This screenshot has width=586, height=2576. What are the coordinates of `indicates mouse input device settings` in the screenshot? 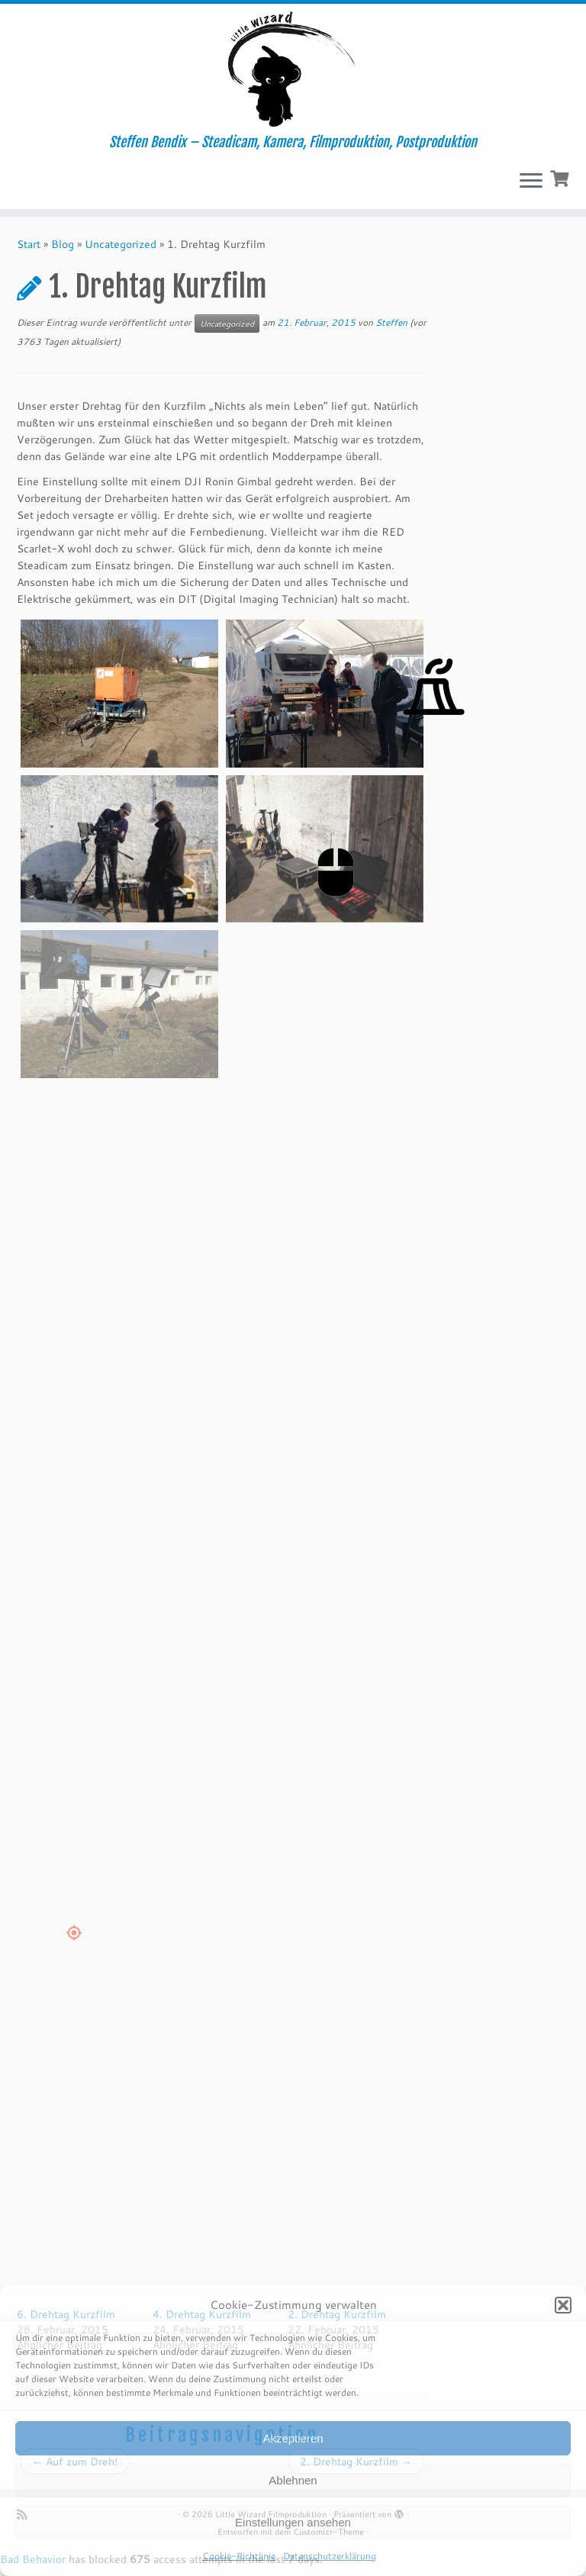 It's located at (336, 872).